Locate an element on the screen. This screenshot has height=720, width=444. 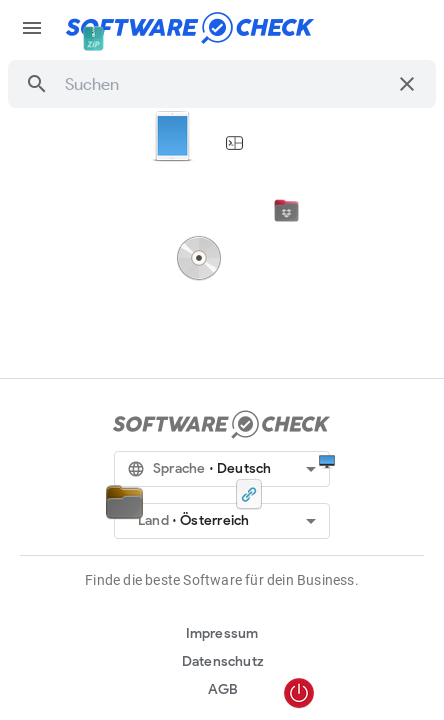
drop files here to move them into this folder is located at coordinates (124, 501).